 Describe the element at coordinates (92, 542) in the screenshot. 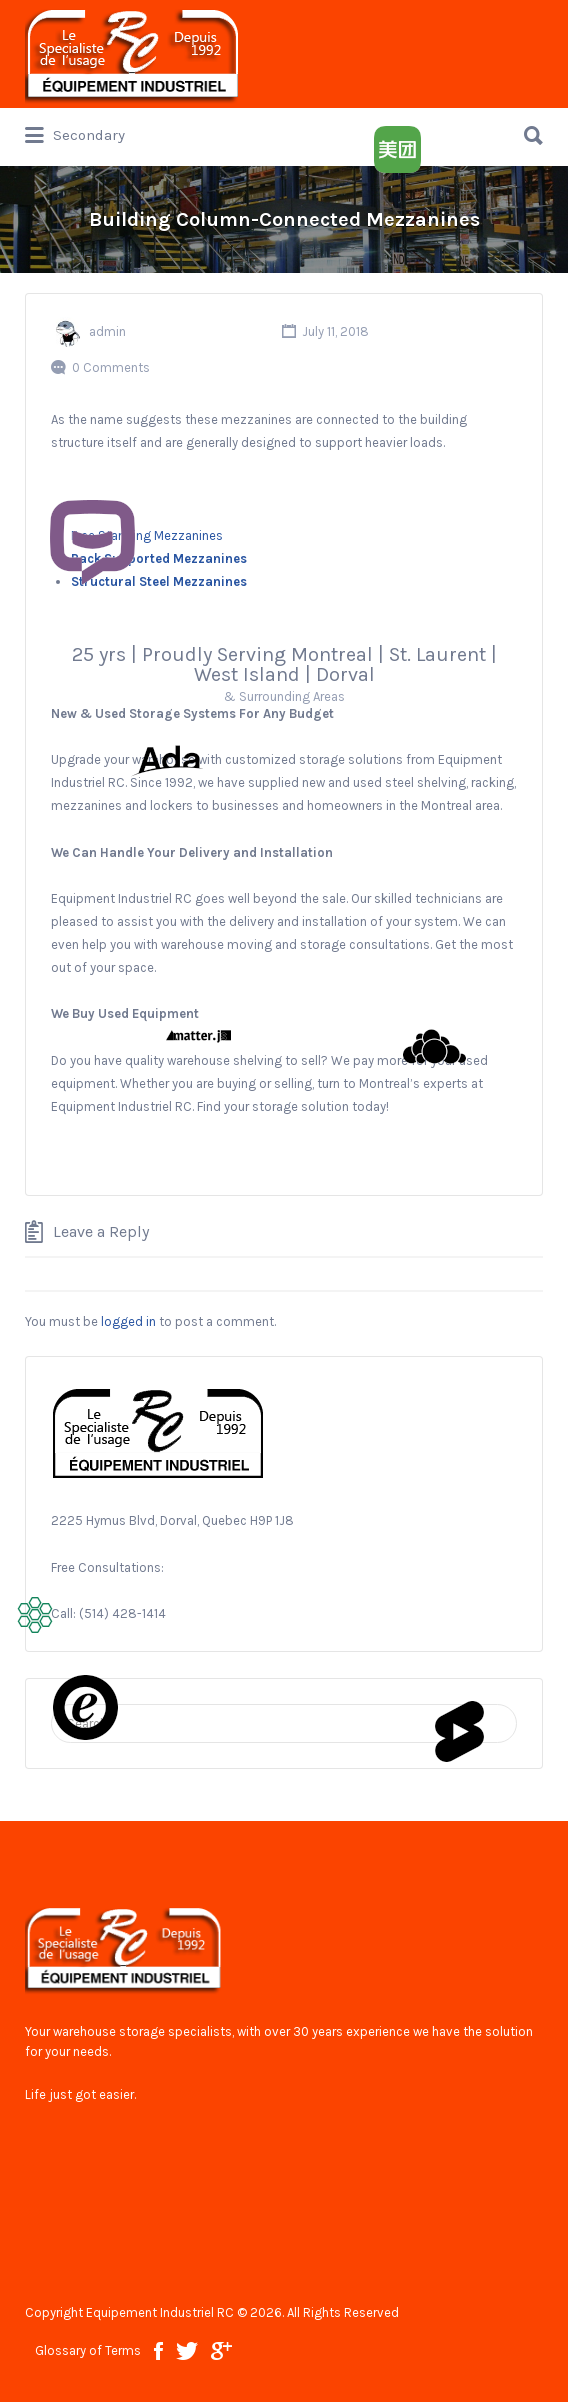

I see `open chatbot assistant` at that location.